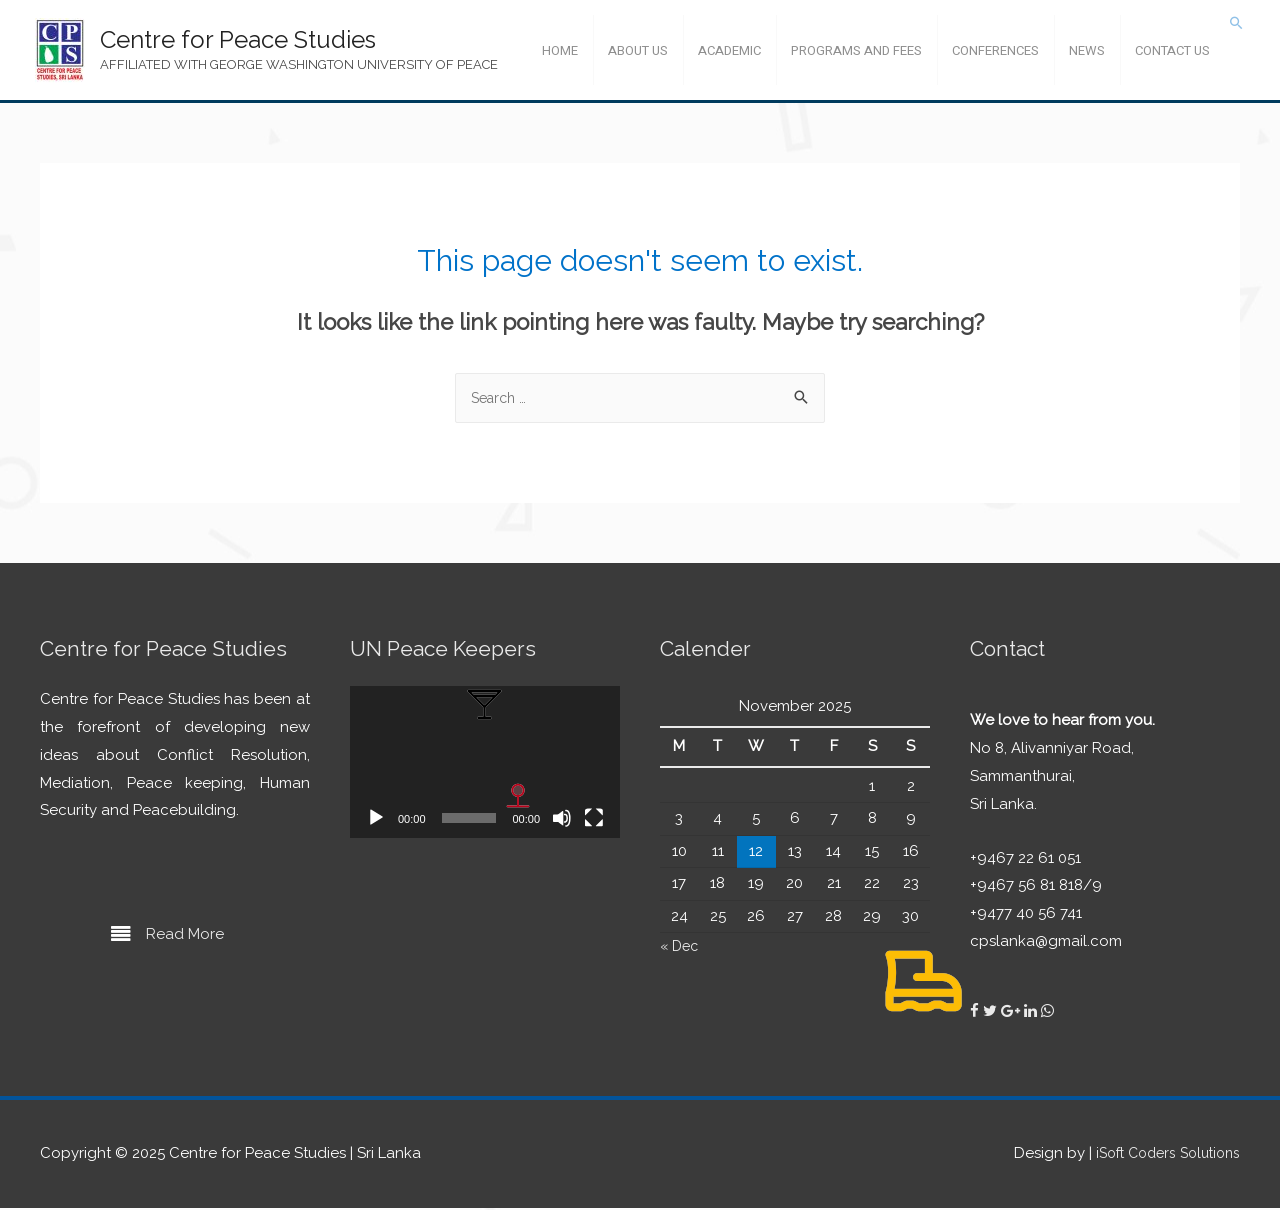 This screenshot has width=1280, height=1210. I want to click on browse footwear or shoe products, so click(921, 981).